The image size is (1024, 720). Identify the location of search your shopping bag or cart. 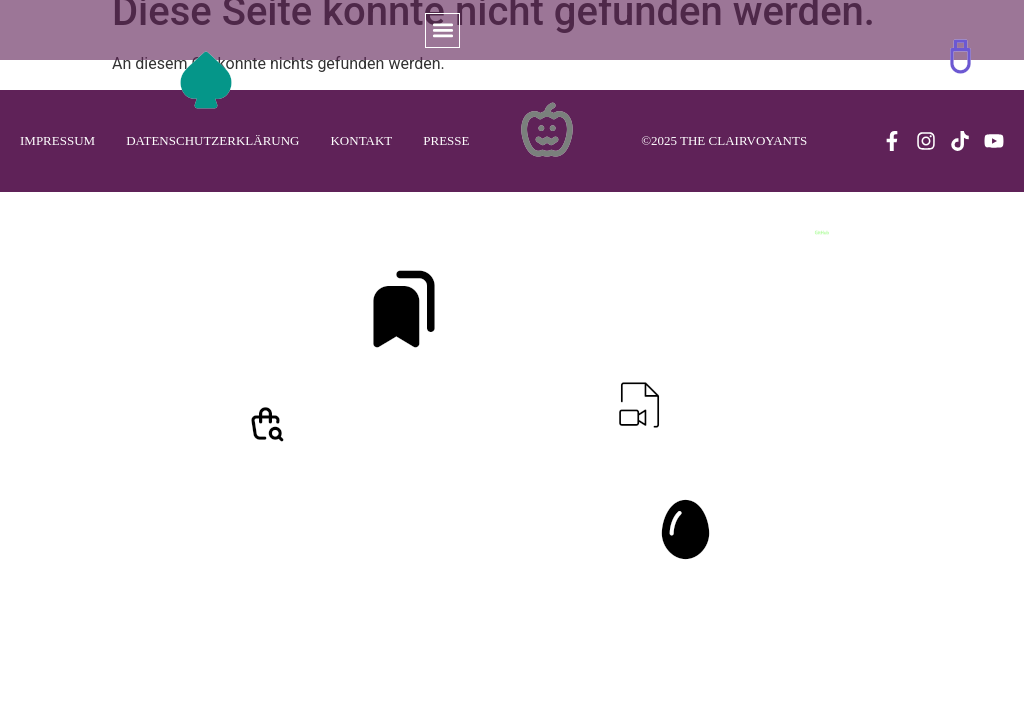
(265, 423).